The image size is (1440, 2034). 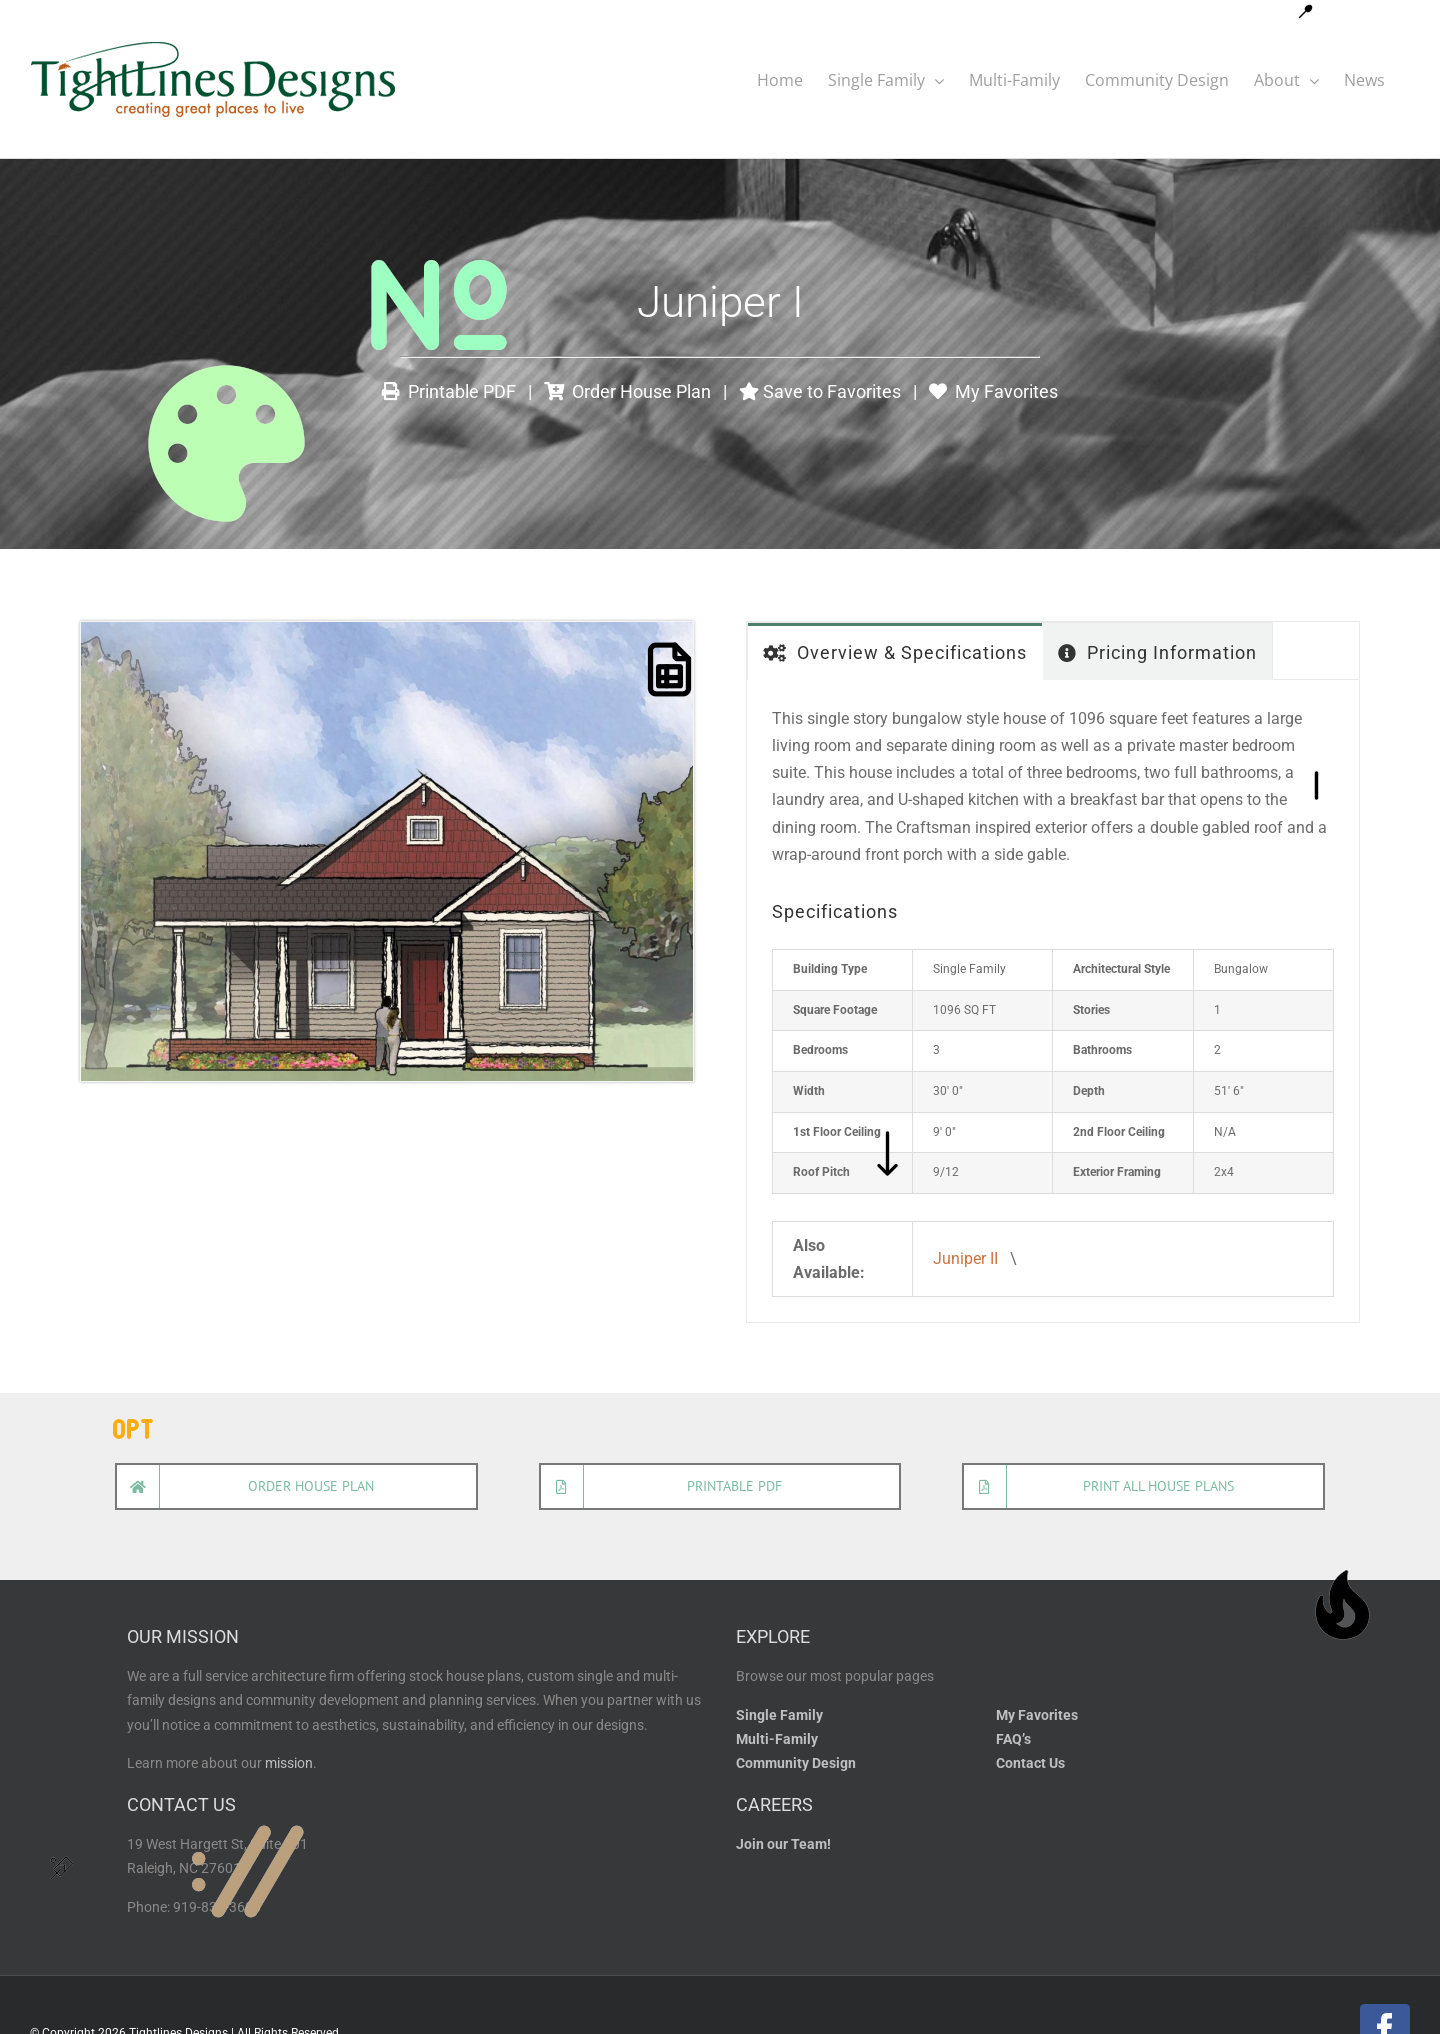 I want to click on scroll down for more content, so click(x=887, y=1153).